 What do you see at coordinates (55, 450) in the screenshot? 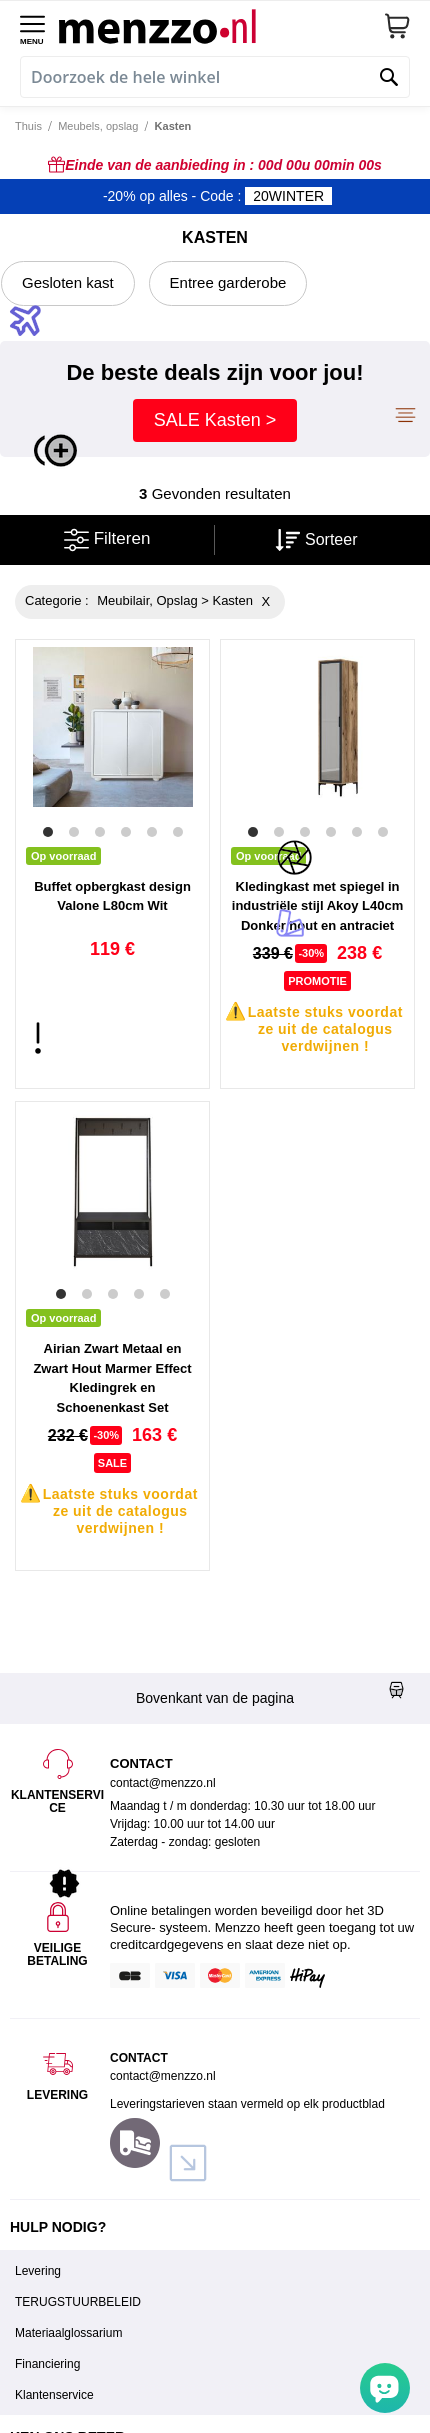
I see `add a duplicate control point` at bounding box center [55, 450].